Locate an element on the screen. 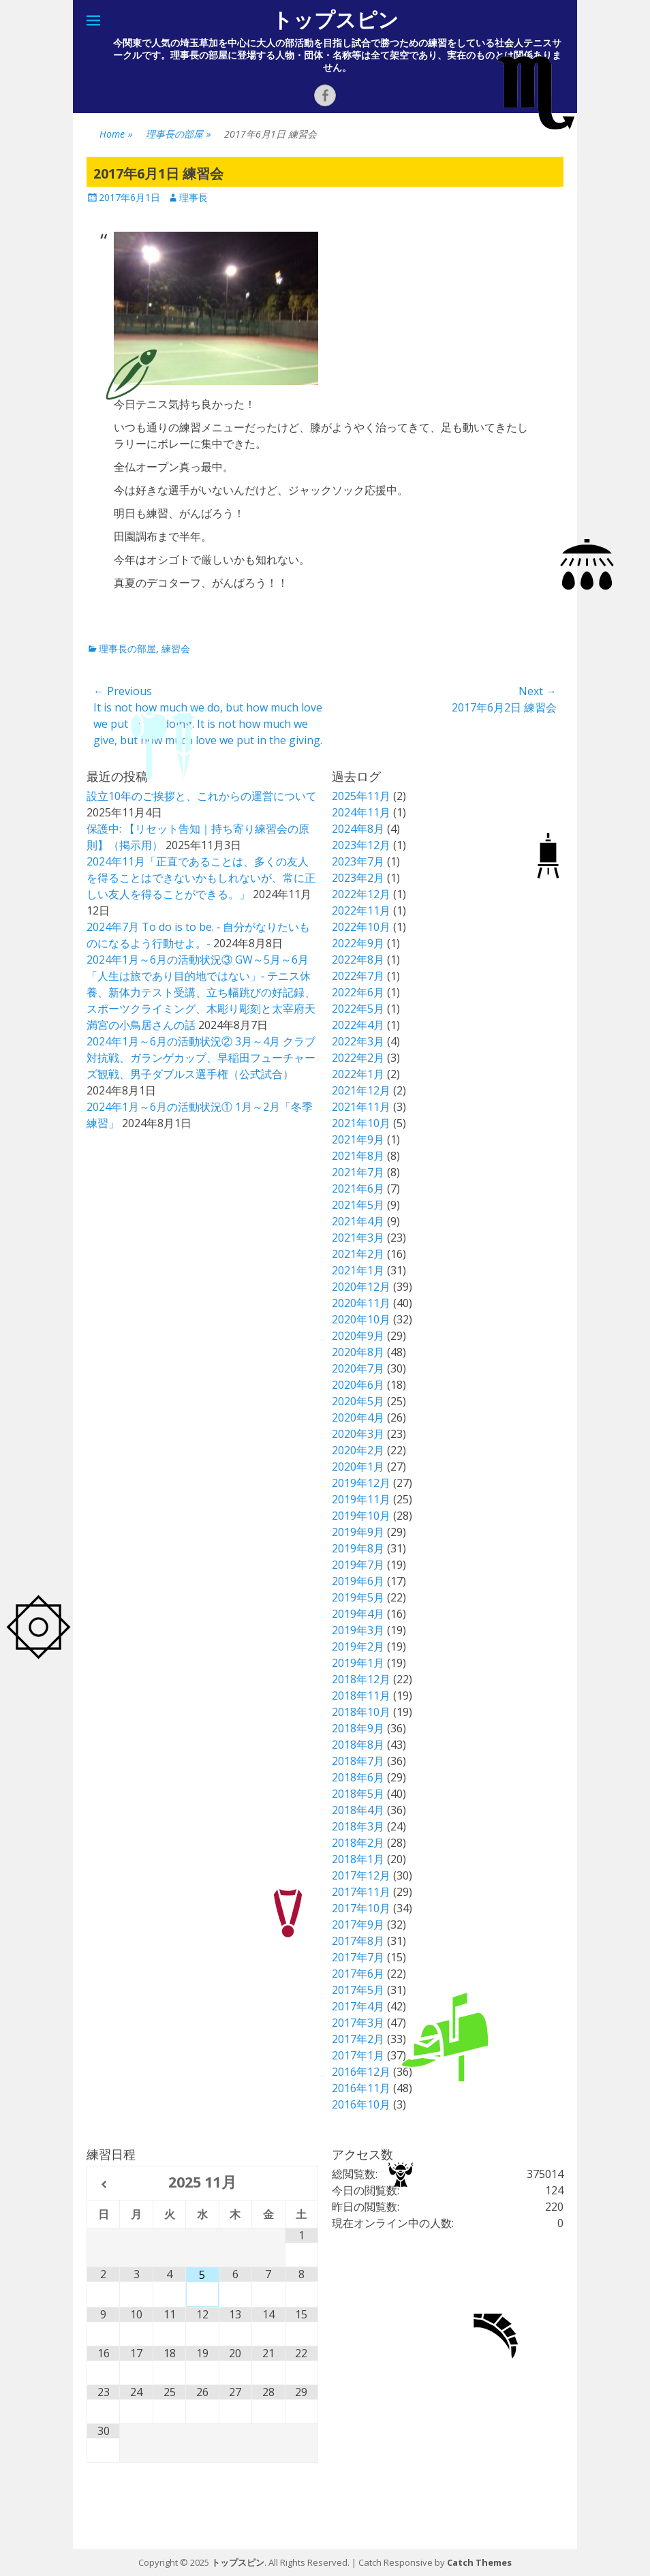 Image resolution: width=650 pixels, height=2576 pixels. indicates islamic content or quranic section marker is located at coordinates (38, 1627).